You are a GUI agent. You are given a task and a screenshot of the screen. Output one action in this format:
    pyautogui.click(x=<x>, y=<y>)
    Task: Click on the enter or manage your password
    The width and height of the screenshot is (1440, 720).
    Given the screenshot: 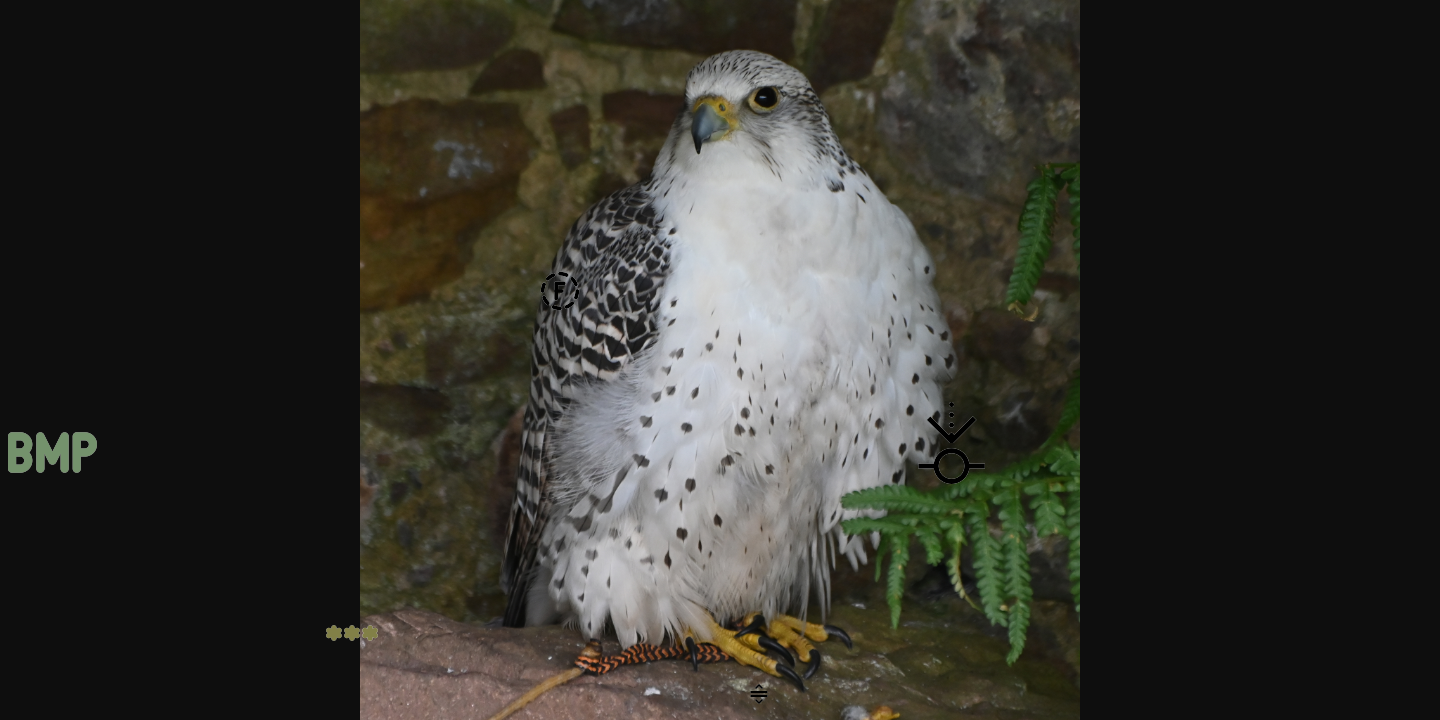 What is the action you would take?
    pyautogui.click(x=352, y=633)
    